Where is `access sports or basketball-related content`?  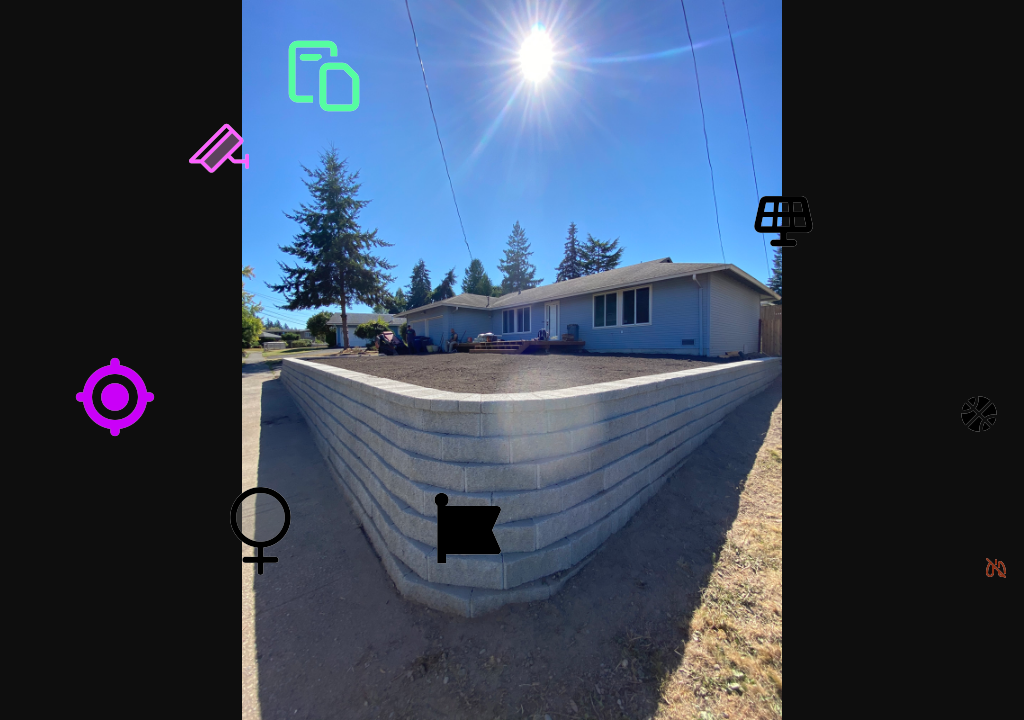 access sports or basketball-related content is located at coordinates (979, 414).